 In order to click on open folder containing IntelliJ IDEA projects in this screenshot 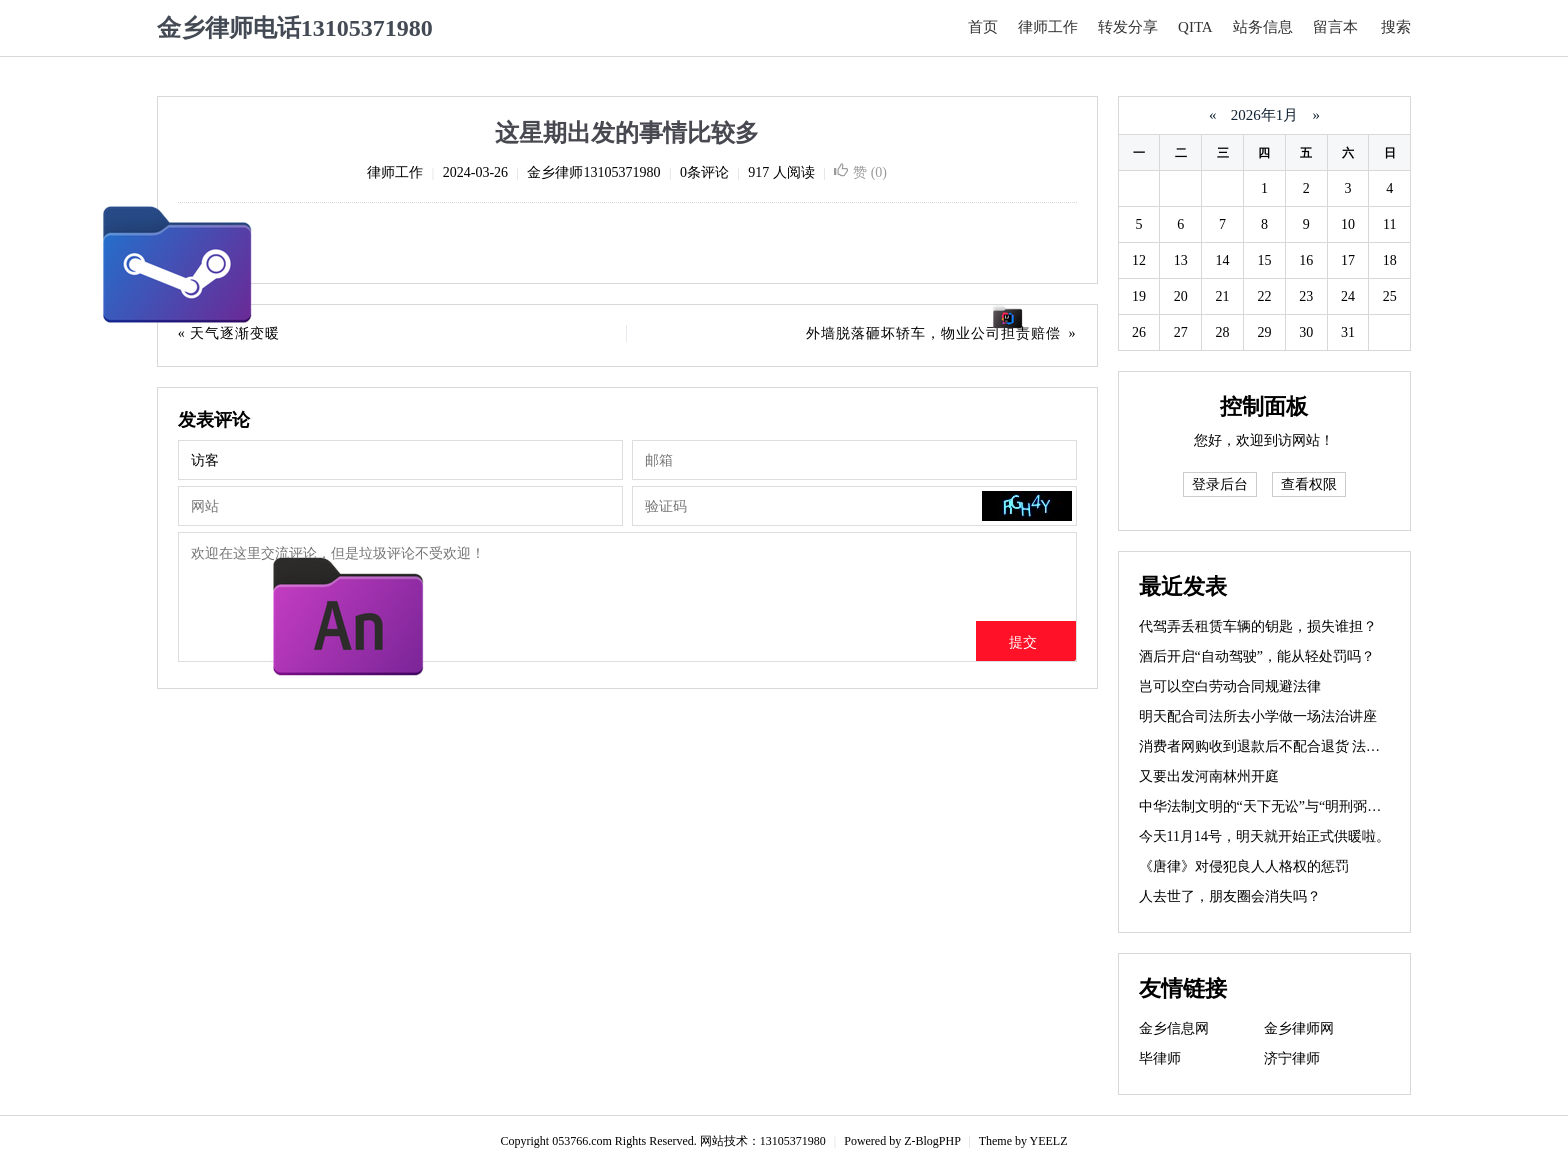, I will do `click(1007, 317)`.